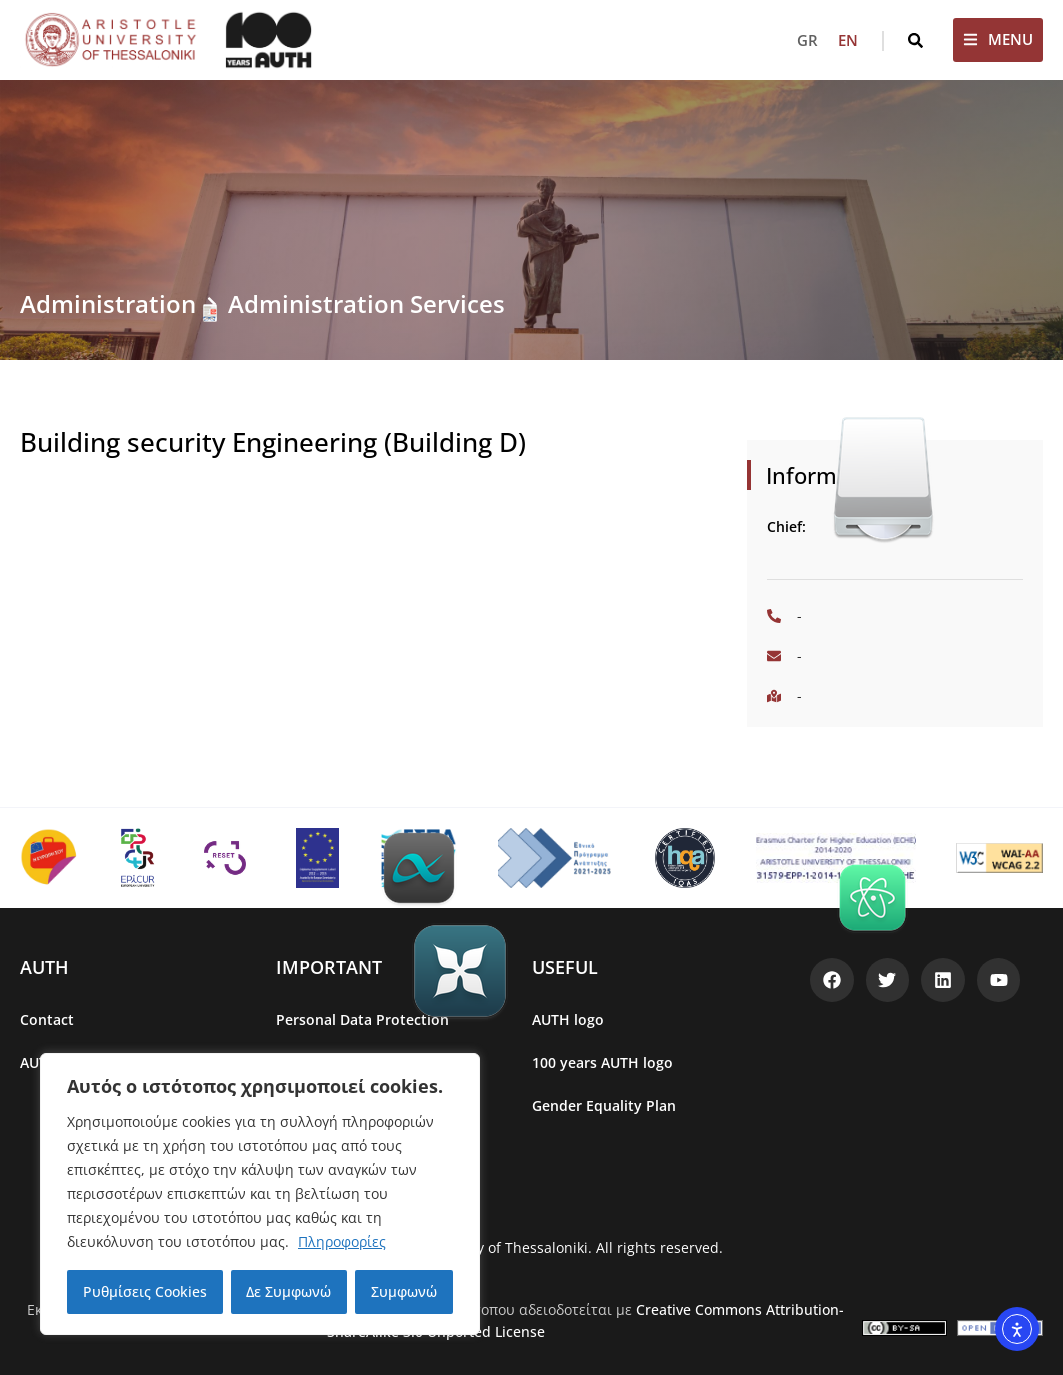  I want to click on open Atom text editor, so click(872, 897).